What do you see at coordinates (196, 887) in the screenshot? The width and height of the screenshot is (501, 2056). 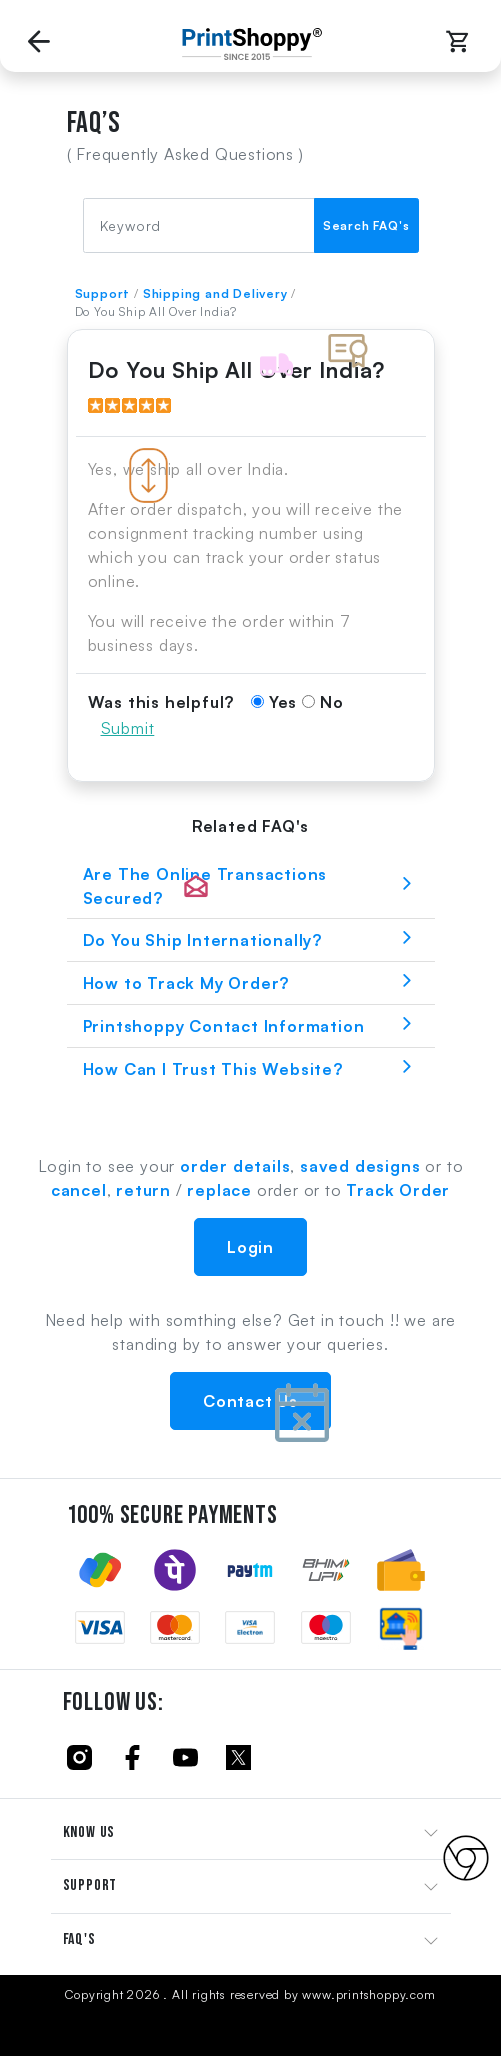 I see `view opened or read mail` at bounding box center [196, 887].